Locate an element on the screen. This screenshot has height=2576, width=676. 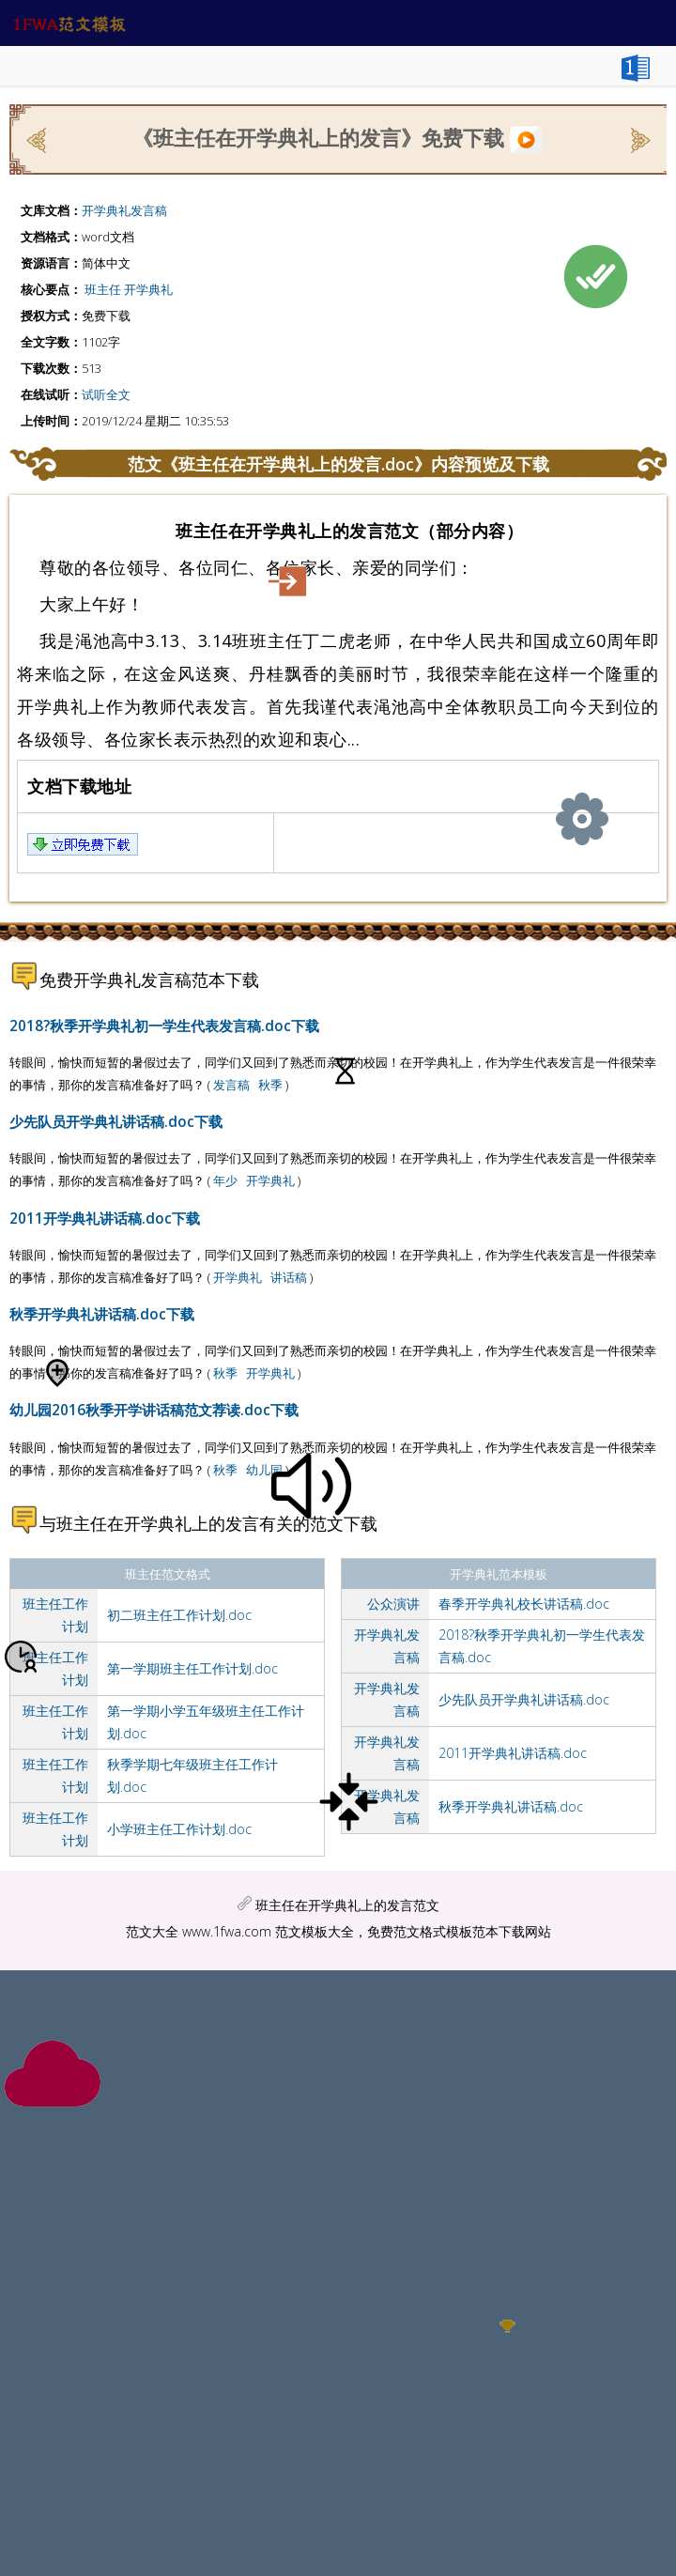
indicates loading or processing in progress is located at coordinates (345, 1071).